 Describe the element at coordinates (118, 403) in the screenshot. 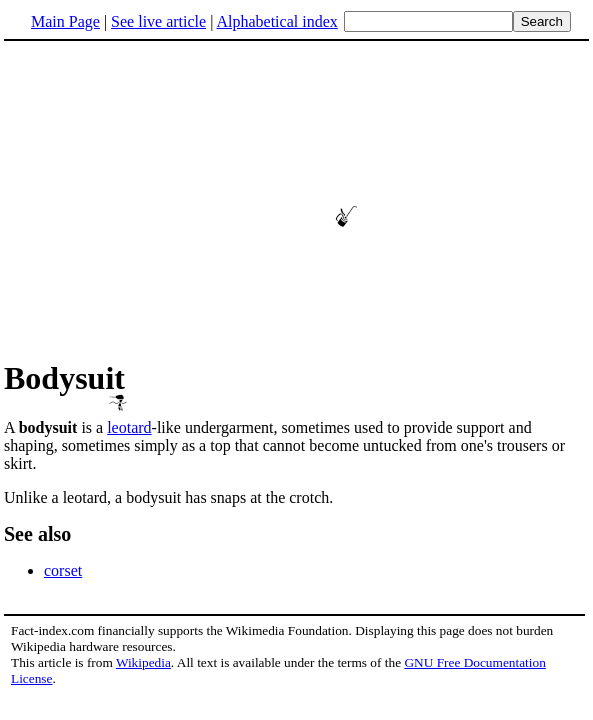

I see `access boat engine controls or settings` at that location.